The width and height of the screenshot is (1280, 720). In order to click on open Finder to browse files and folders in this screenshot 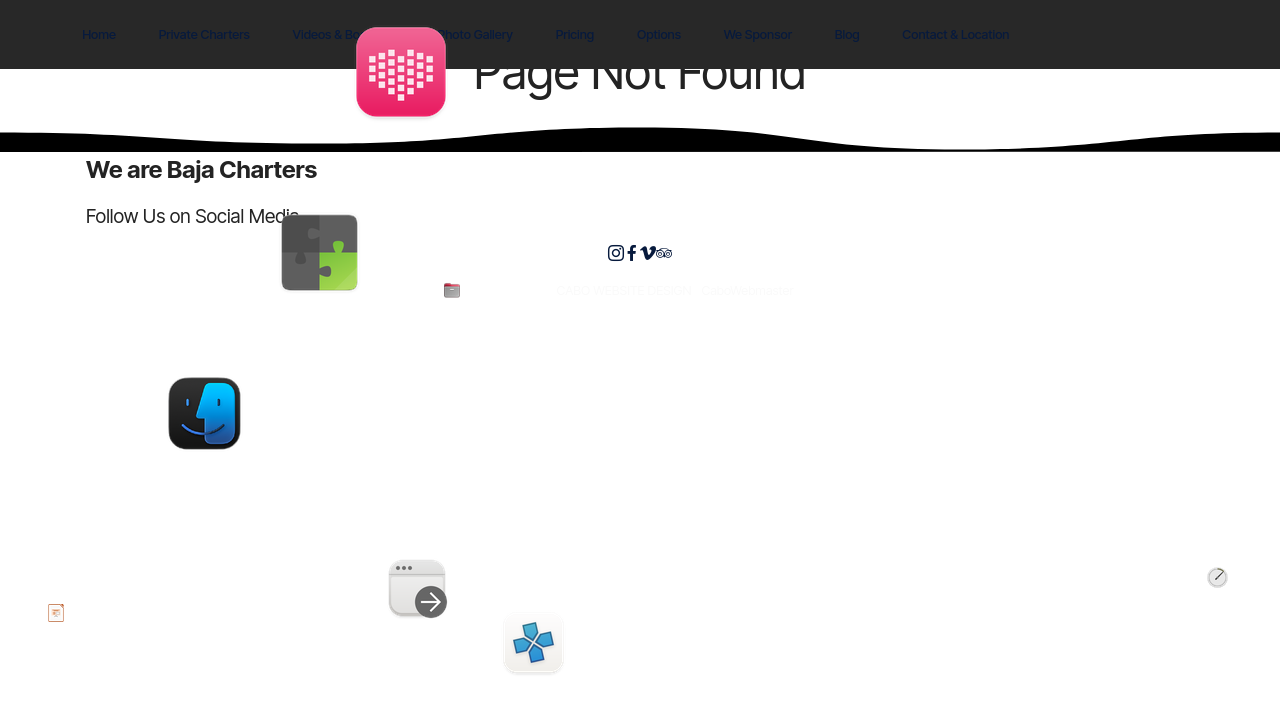, I will do `click(204, 413)`.